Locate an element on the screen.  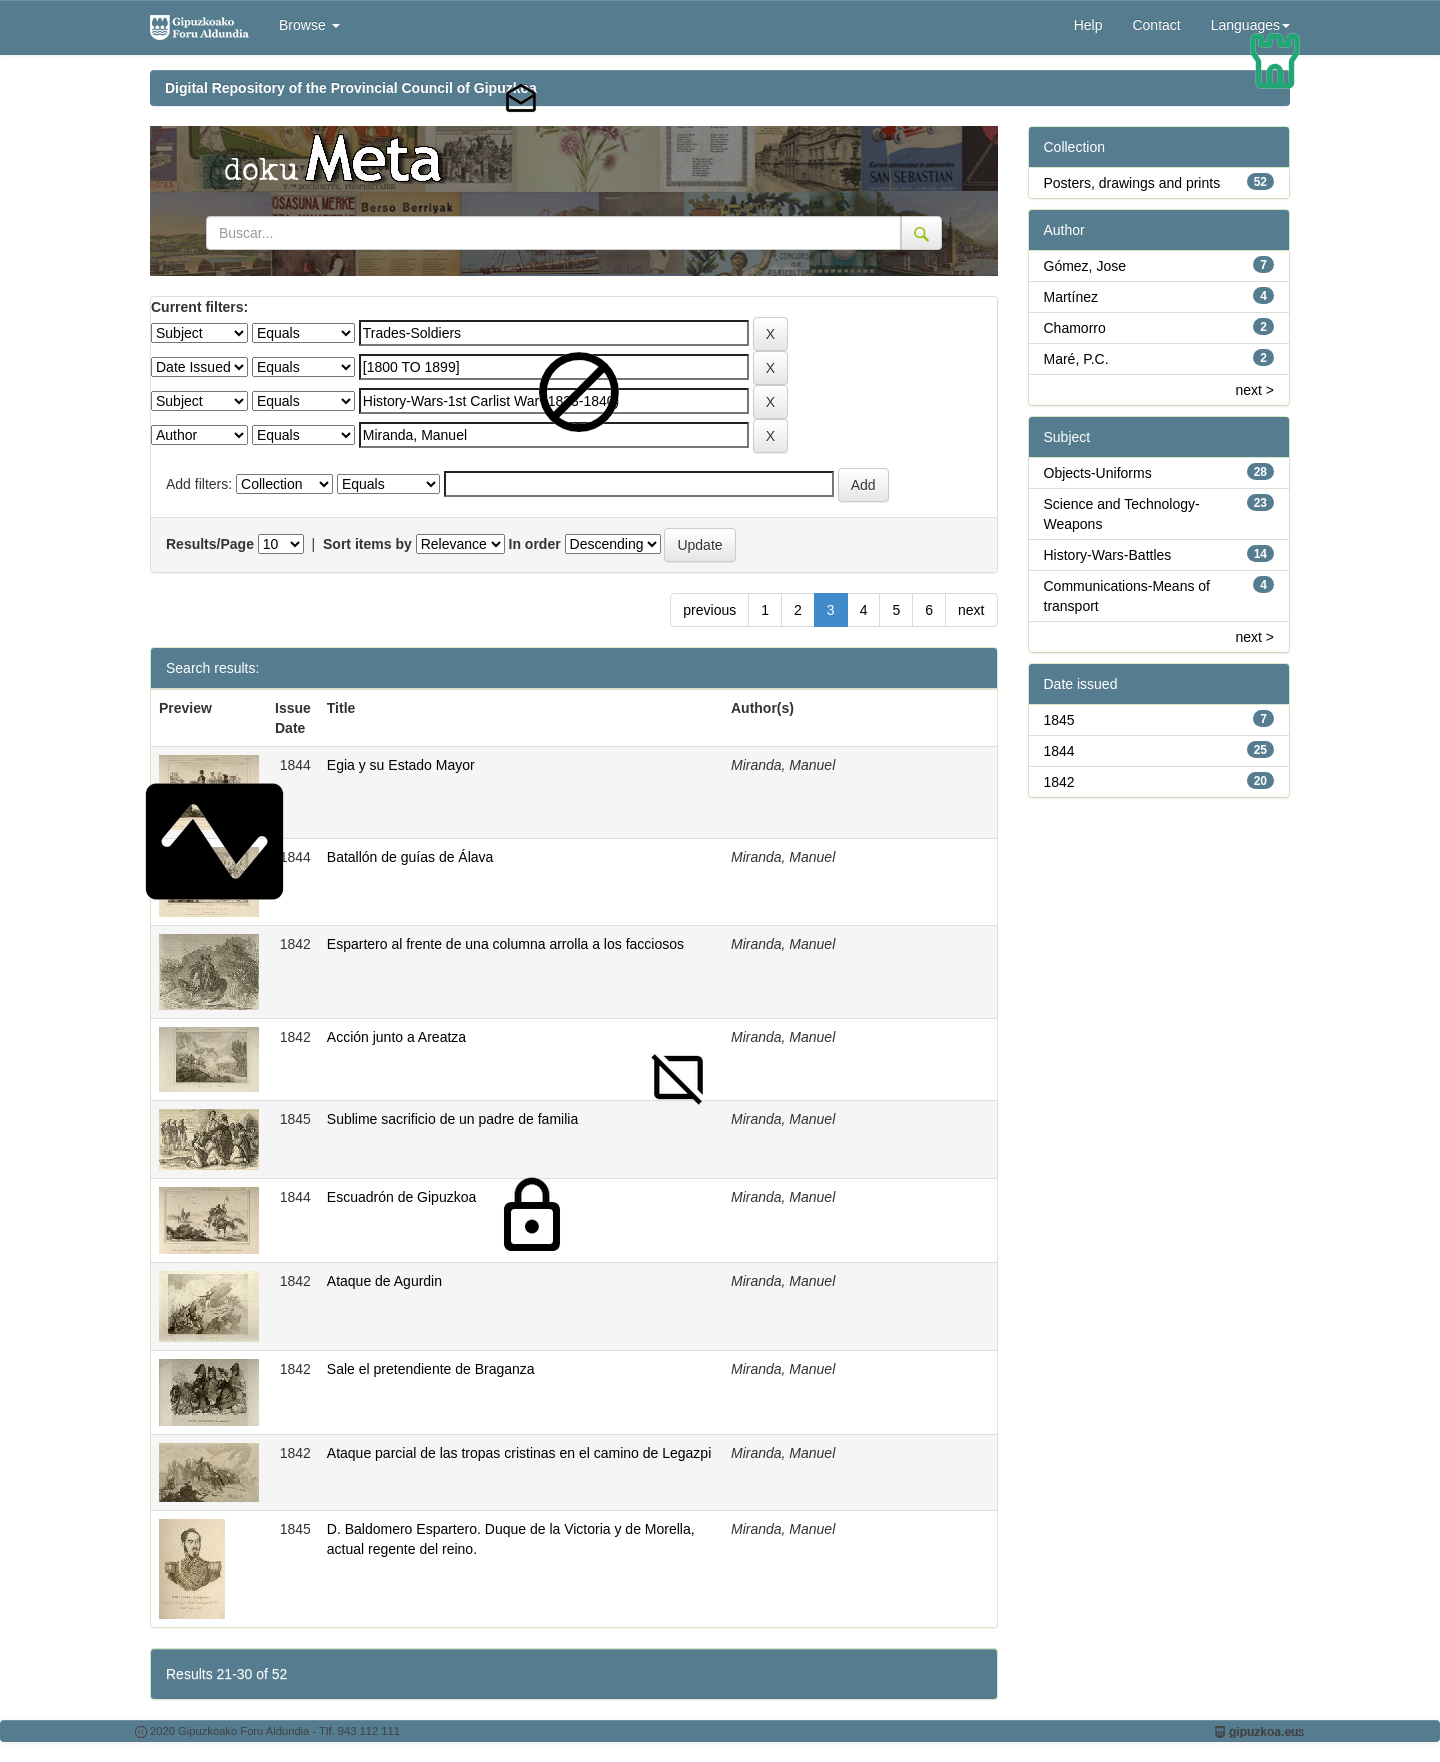
toggle triangle waveform in audio settings is located at coordinates (214, 841).